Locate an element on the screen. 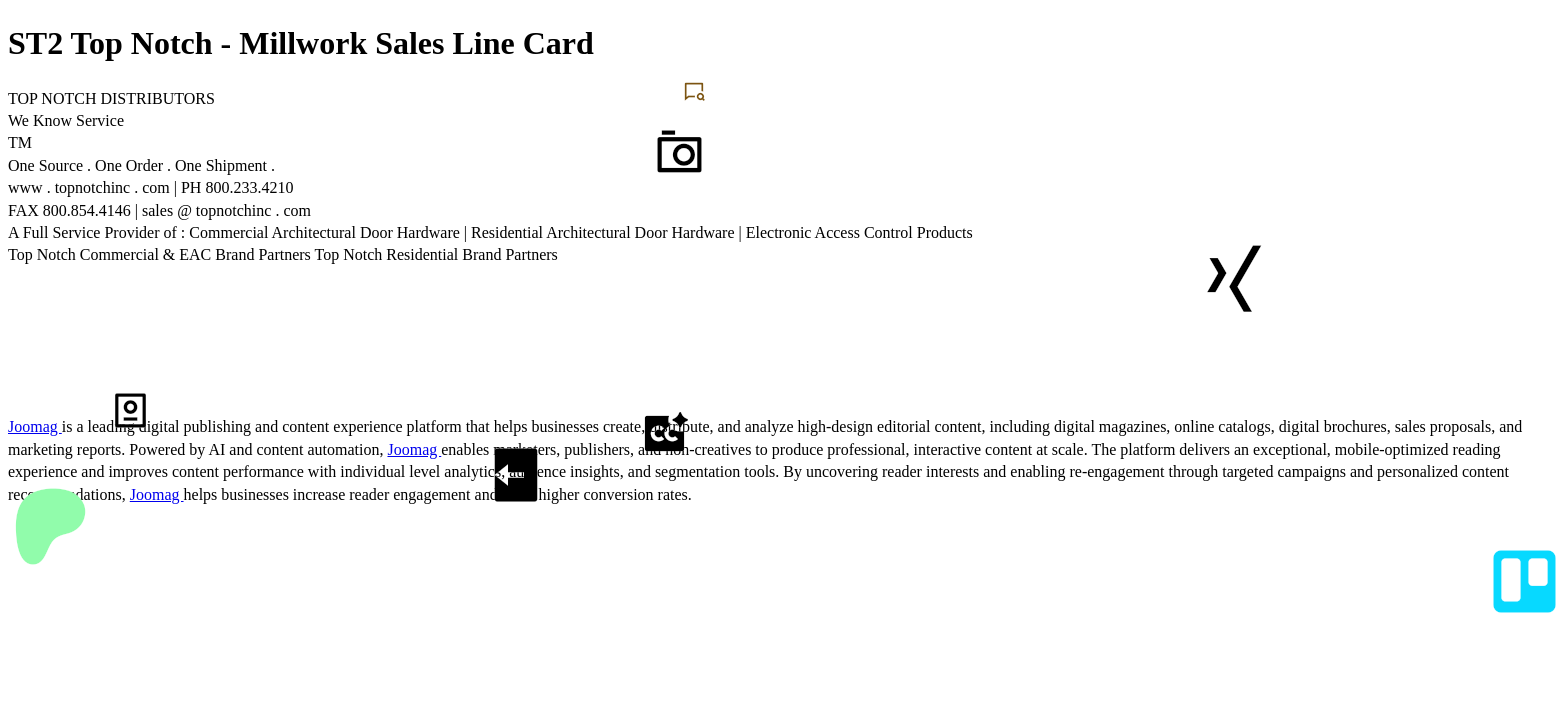 This screenshot has height=720, width=1568. enable AI-generated closed captions is located at coordinates (664, 433).